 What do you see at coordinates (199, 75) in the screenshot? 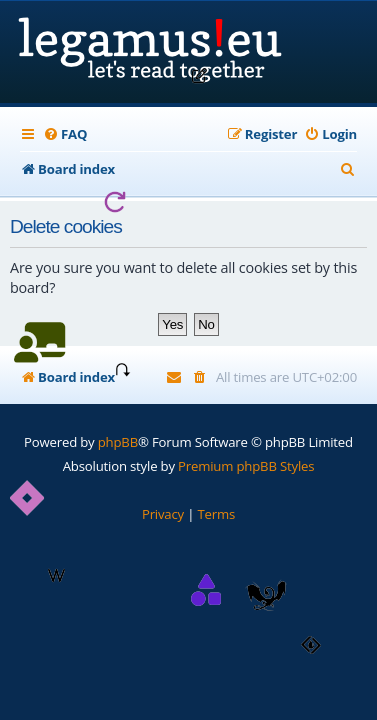
I see `edit or compose a new document` at bounding box center [199, 75].